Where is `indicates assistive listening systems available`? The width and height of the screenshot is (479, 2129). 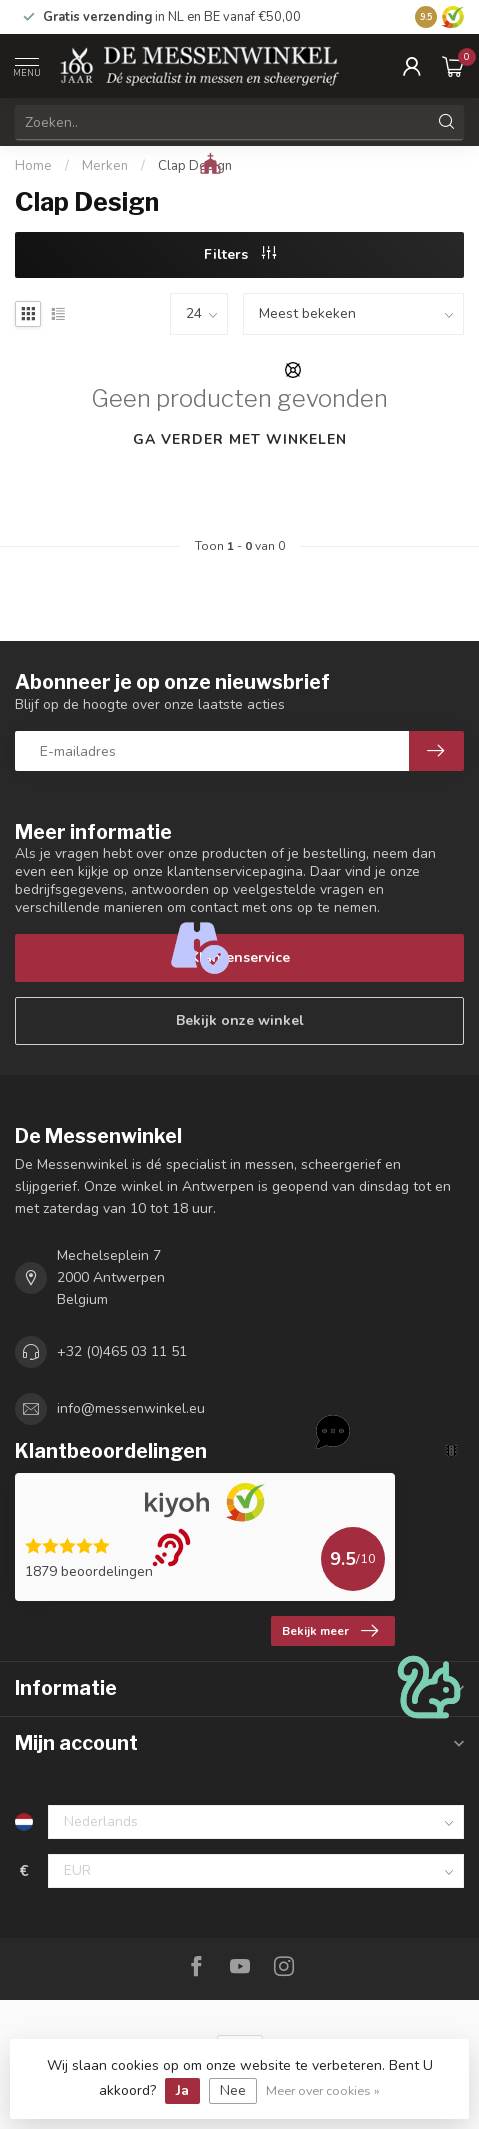 indicates assistive listening systems available is located at coordinates (171, 1547).